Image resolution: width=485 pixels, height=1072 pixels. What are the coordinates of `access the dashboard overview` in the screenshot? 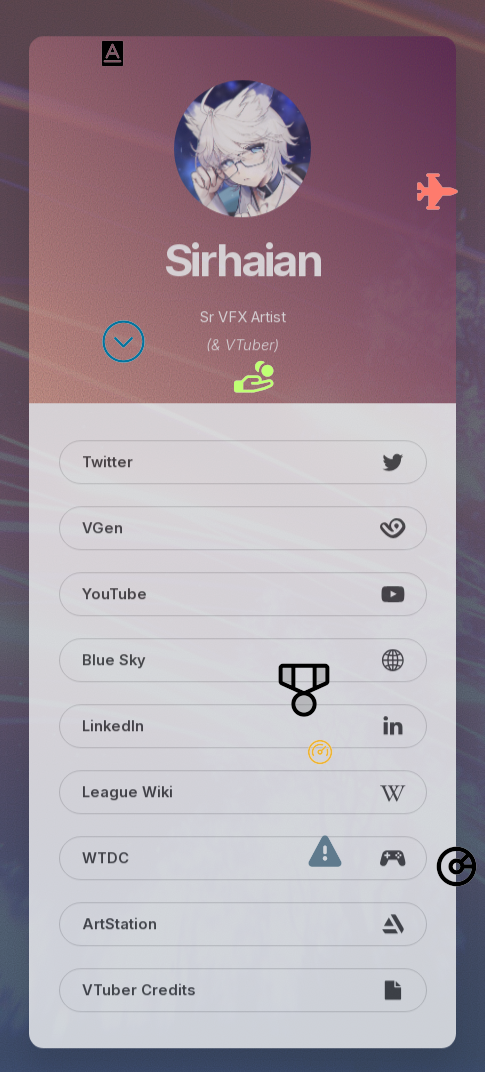 It's located at (321, 753).